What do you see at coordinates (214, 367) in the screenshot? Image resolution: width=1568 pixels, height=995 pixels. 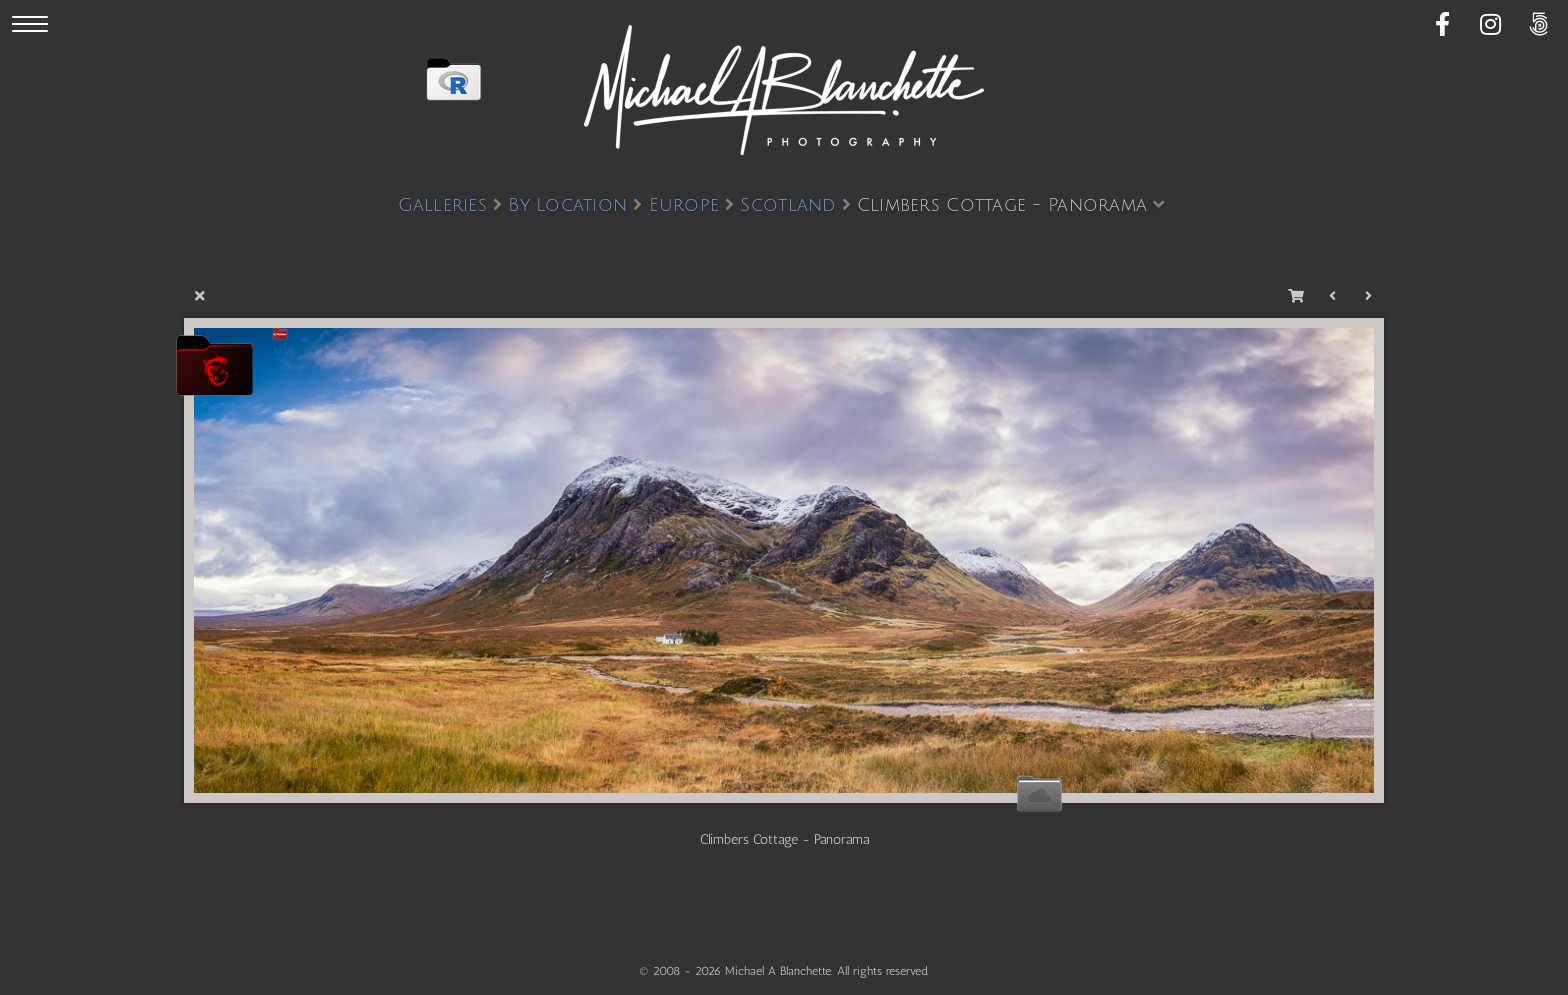 I see `open msi-branded files folder` at bounding box center [214, 367].